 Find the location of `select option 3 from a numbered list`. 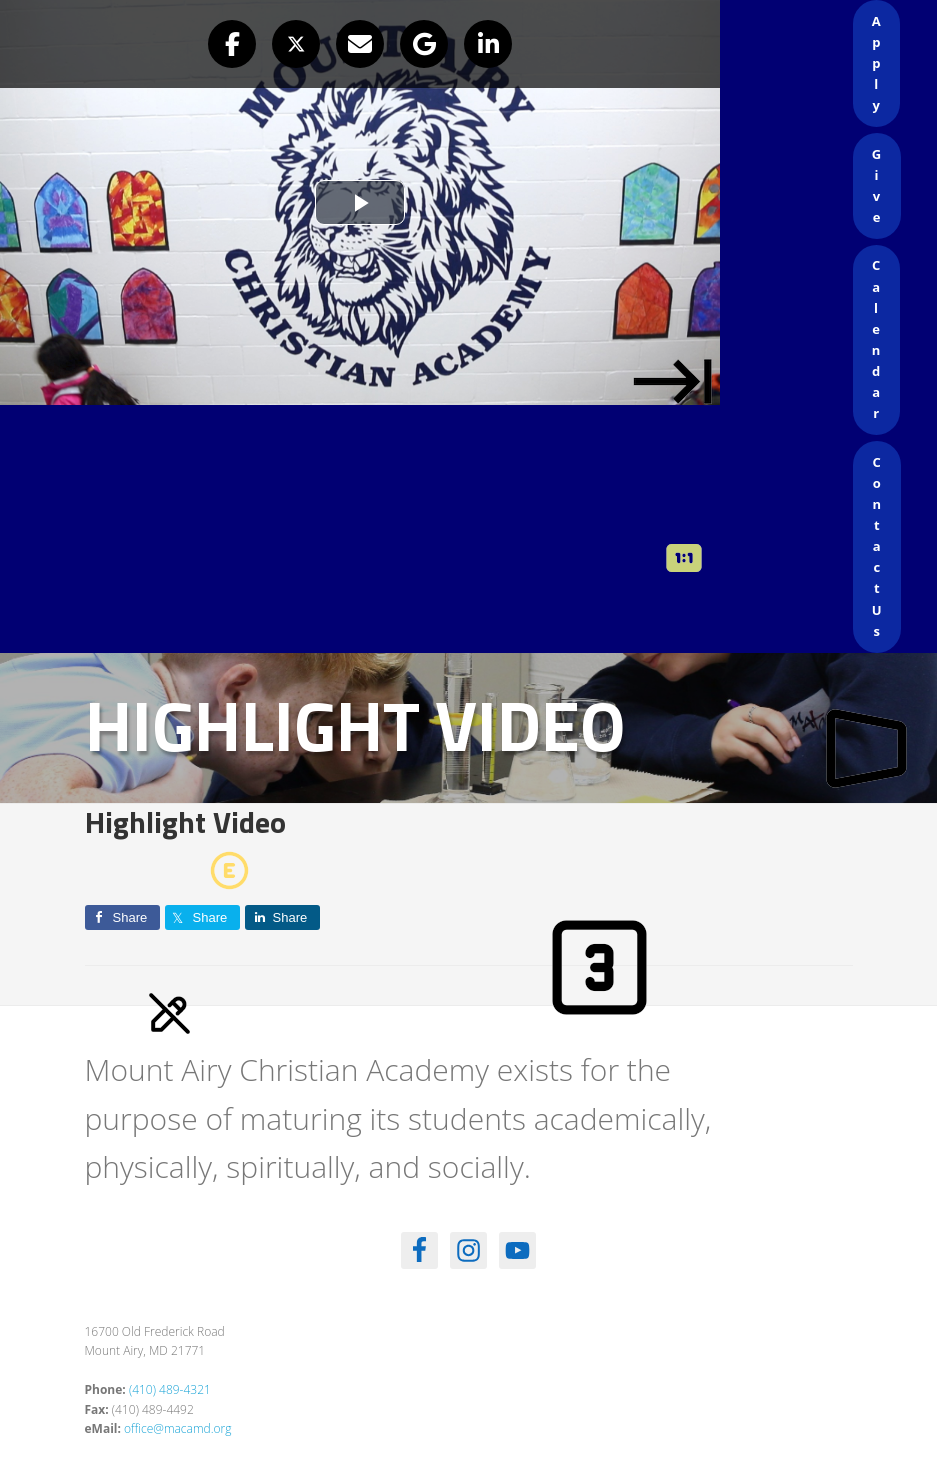

select option 3 from a numbered list is located at coordinates (599, 967).